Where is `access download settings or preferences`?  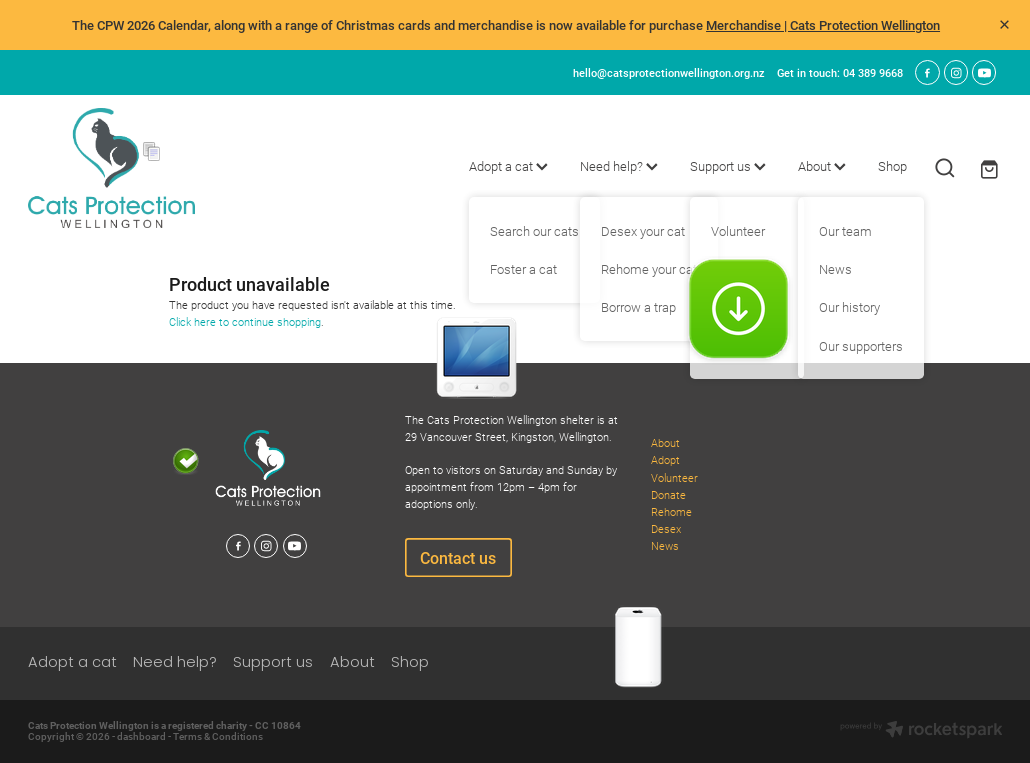 access download settings or preferences is located at coordinates (738, 310).